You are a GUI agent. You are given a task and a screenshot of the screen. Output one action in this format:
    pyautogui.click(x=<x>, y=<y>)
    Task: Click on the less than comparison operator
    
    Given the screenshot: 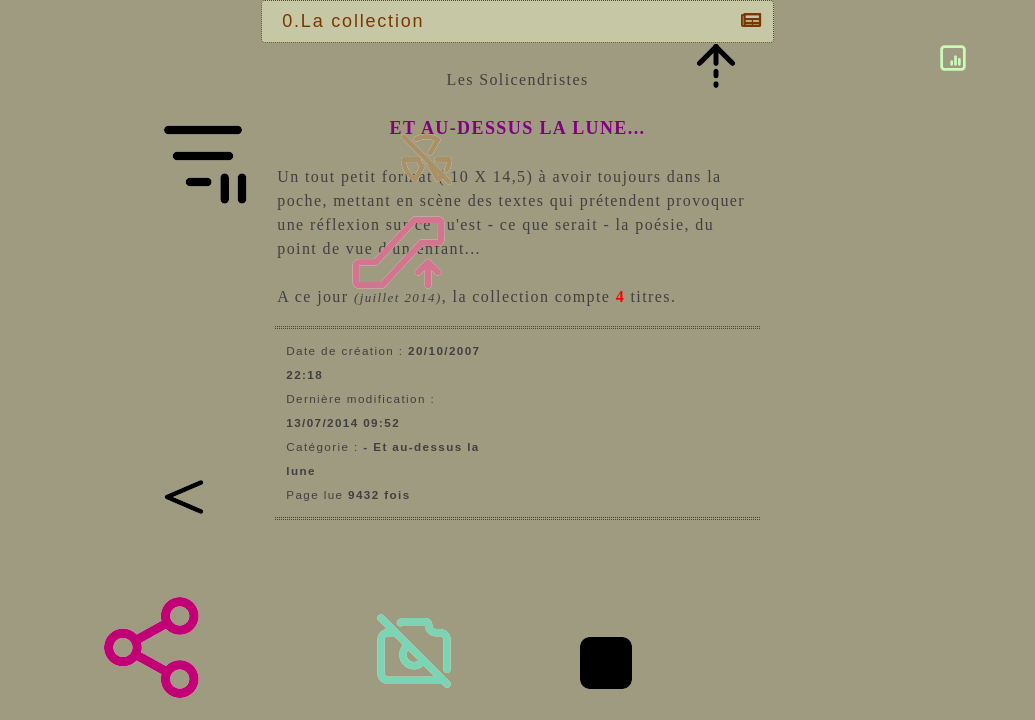 What is the action you would take?
    pyautogui.click(x=184, y=497)
    